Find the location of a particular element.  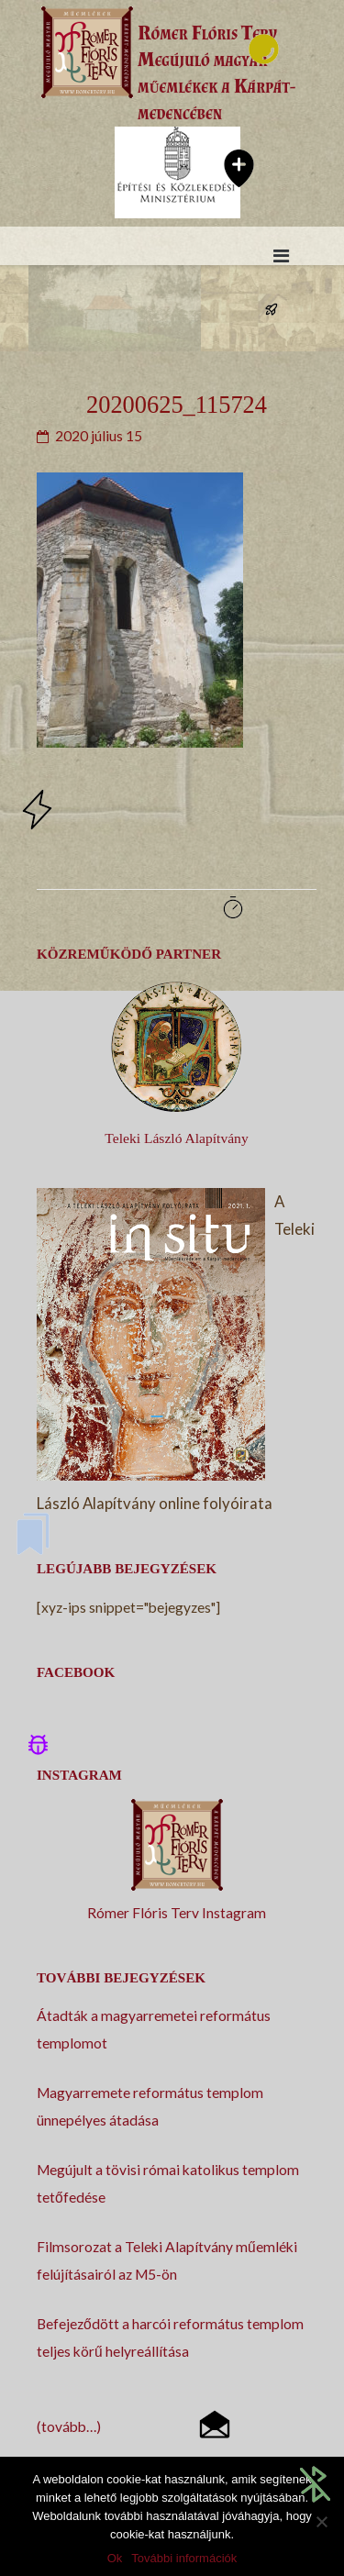

indicates fast or instant action is located at coordinates (37, 809).